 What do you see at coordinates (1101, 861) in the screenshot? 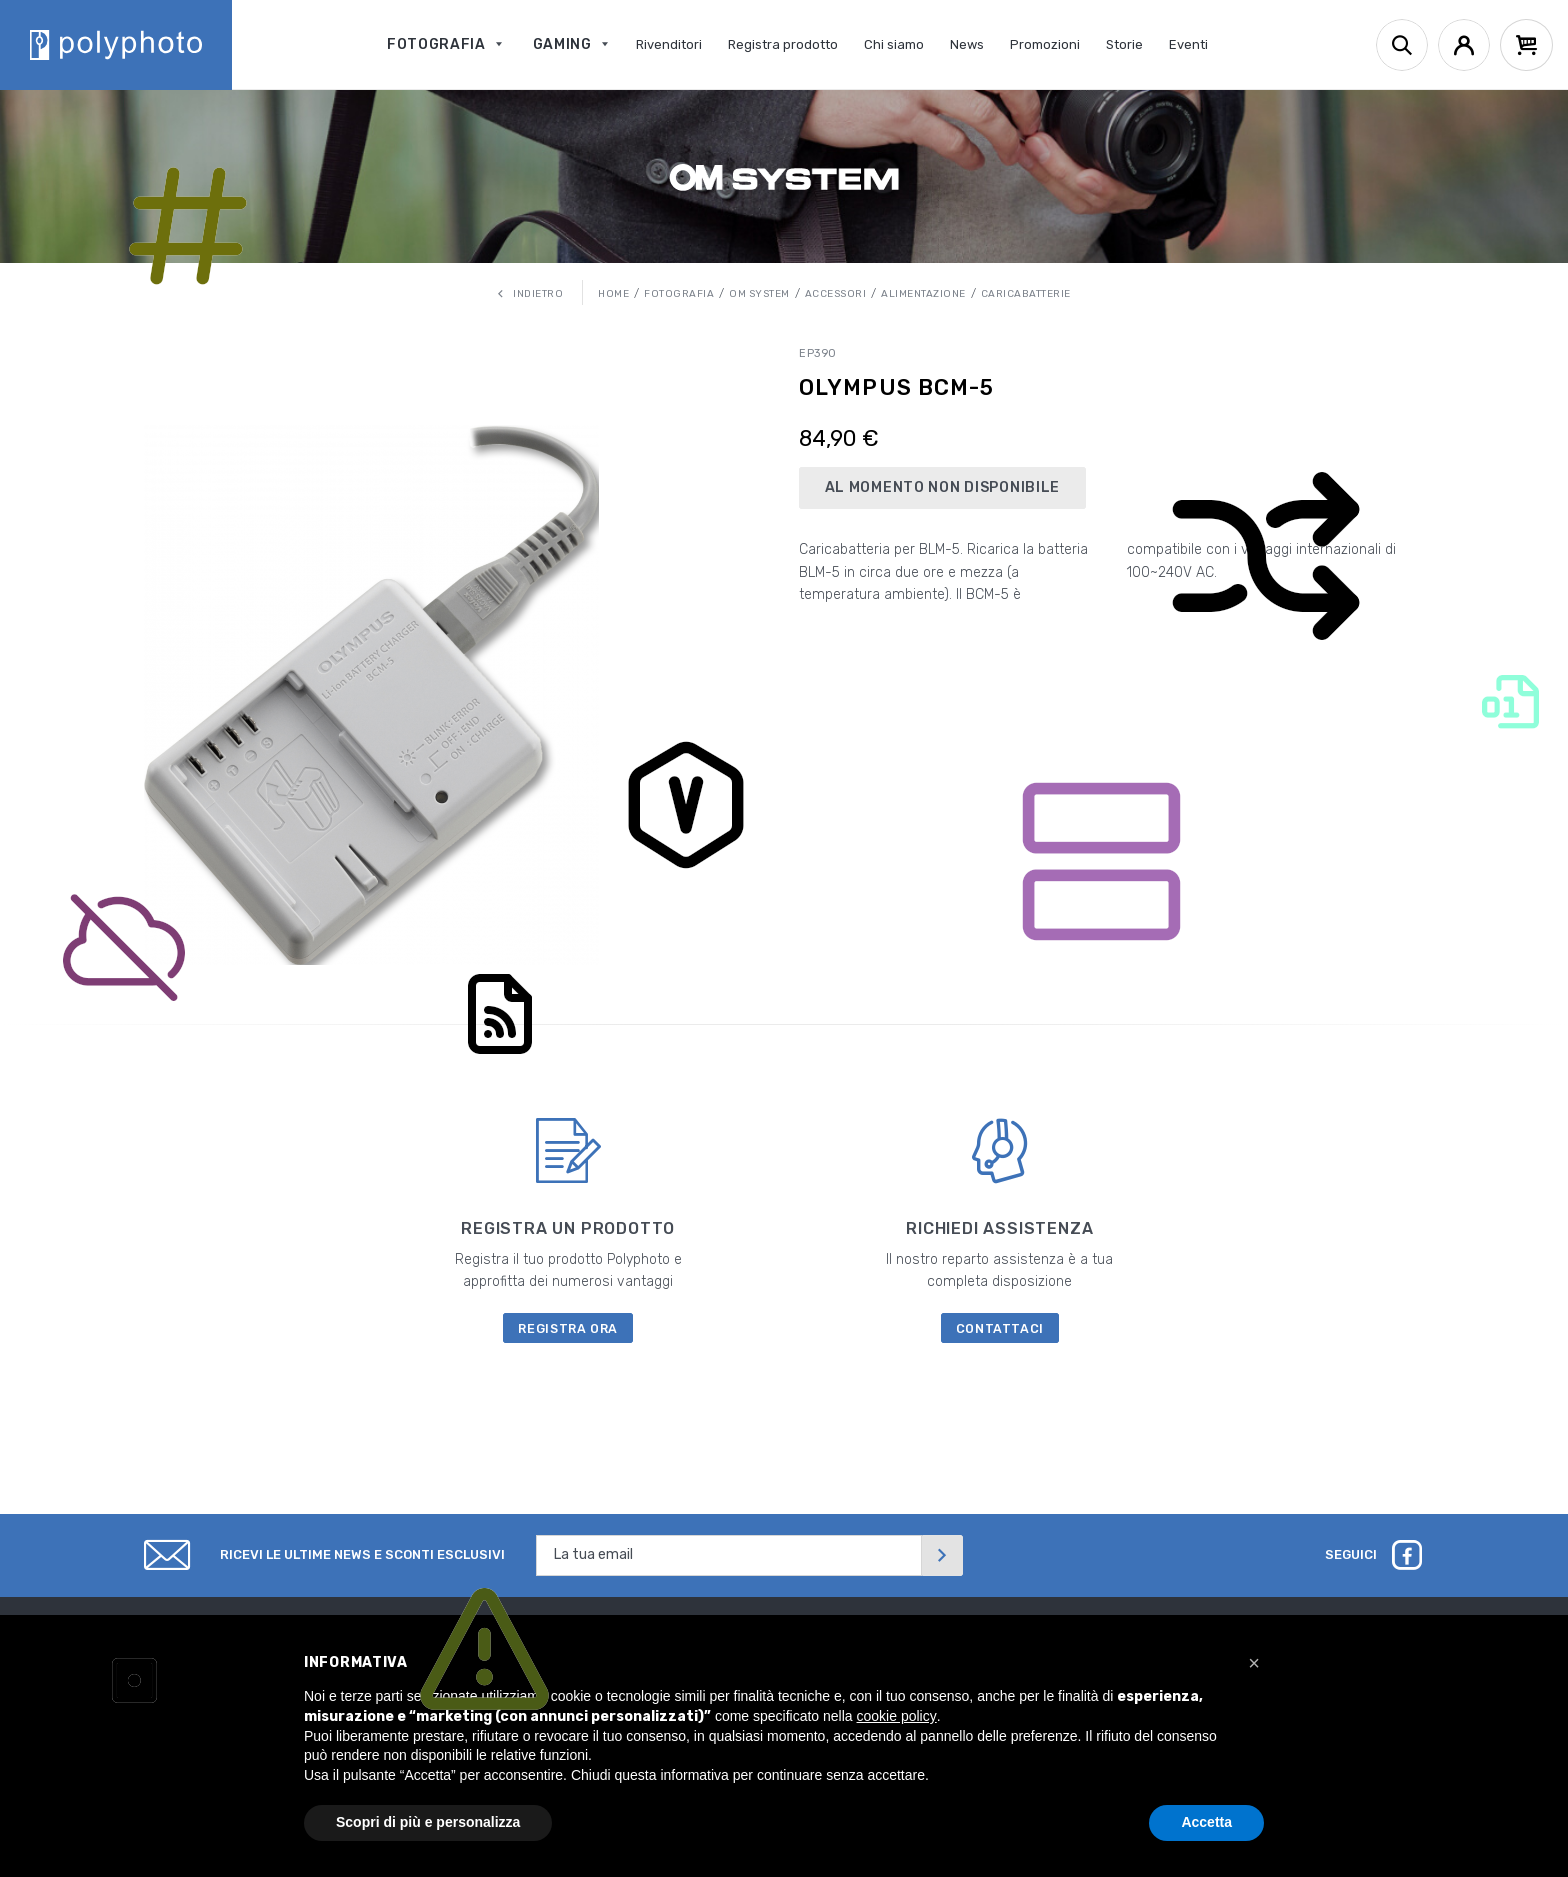
I see `switch to row view layout` at bounding box center [1101, 861].